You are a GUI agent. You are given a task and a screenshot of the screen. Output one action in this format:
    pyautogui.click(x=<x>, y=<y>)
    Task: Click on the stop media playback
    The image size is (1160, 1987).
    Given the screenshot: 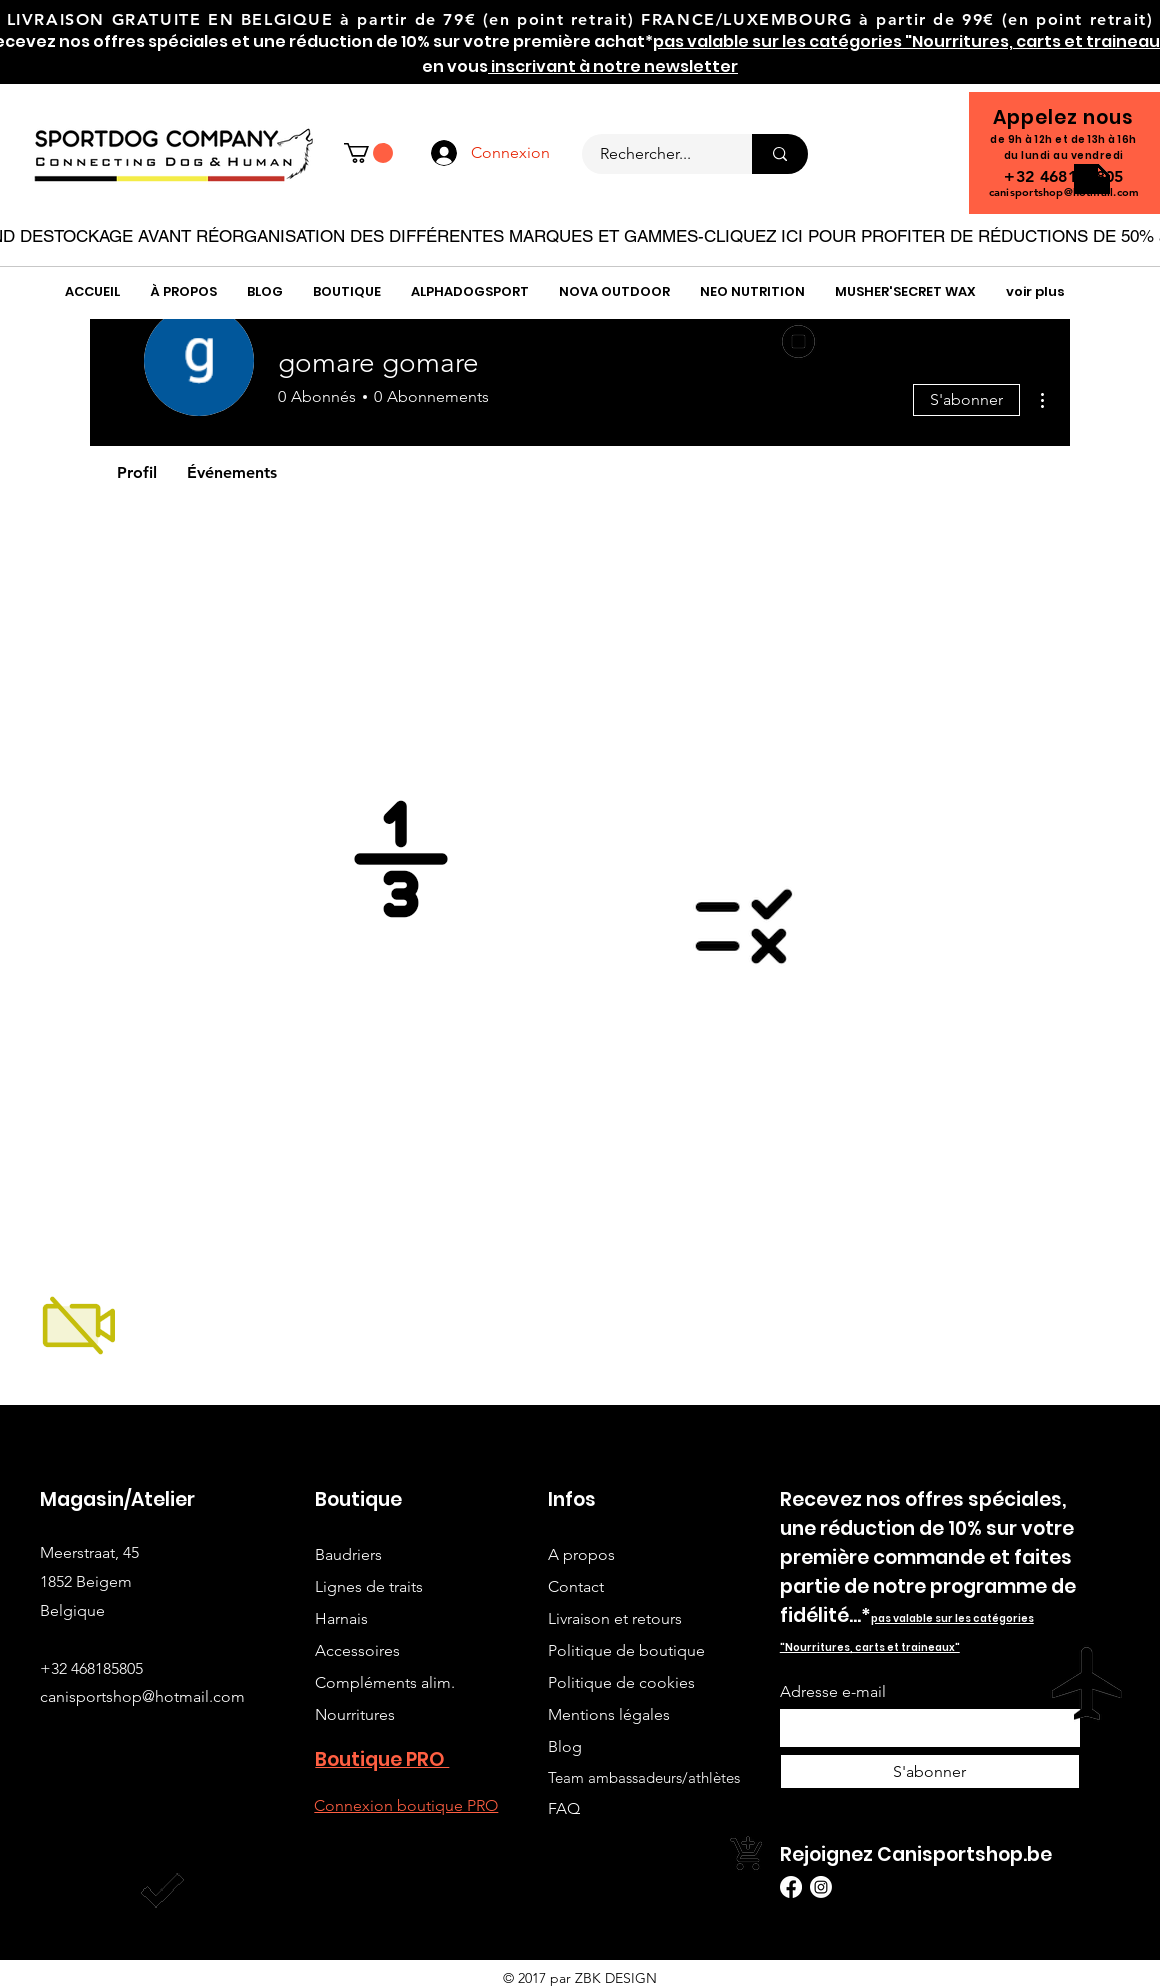 What is the action you would take?
    pyautogui.click(x=798, y=341)
    